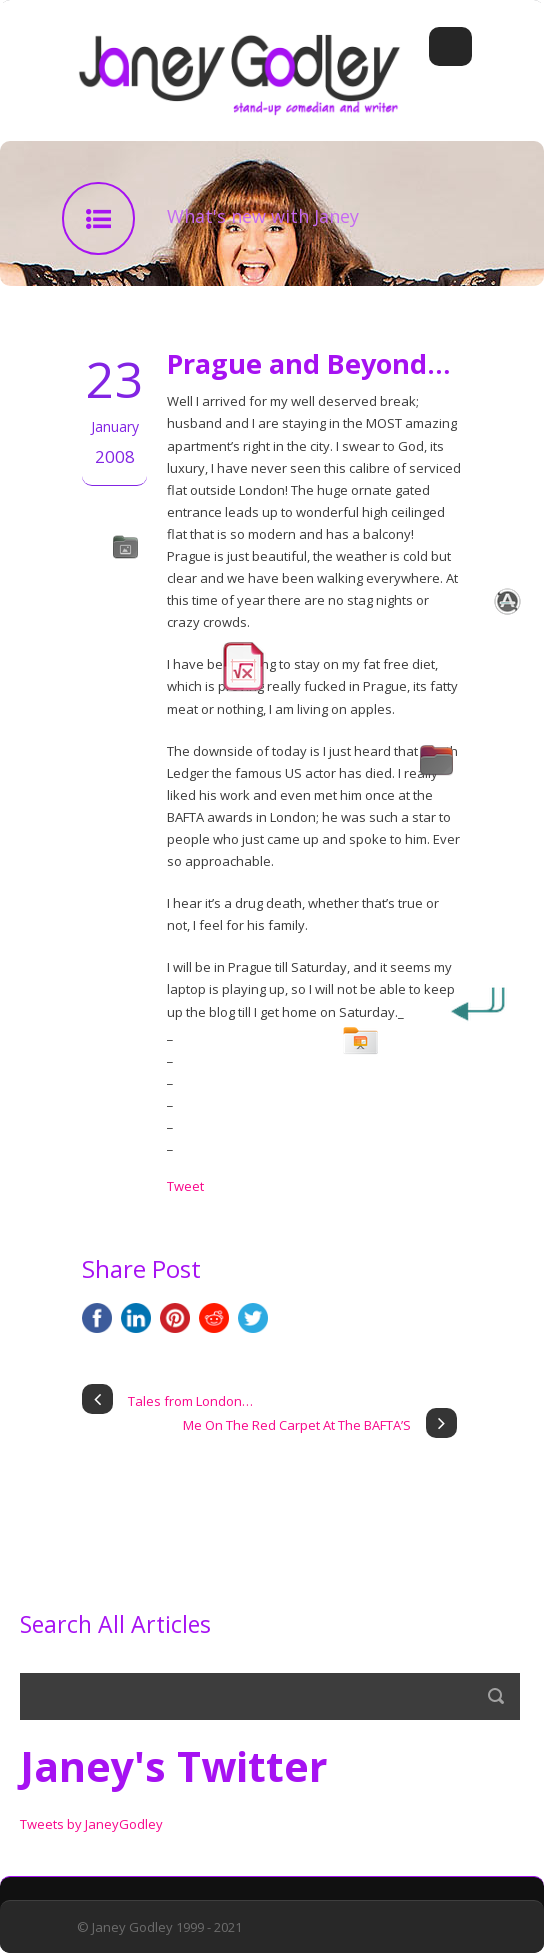 This screenshot has height=1953, width=544. What do you see at coordinates (477, 1000) in the screenshot?
I see `reply to all recipients of an email` at bounding box center [477, 1000].